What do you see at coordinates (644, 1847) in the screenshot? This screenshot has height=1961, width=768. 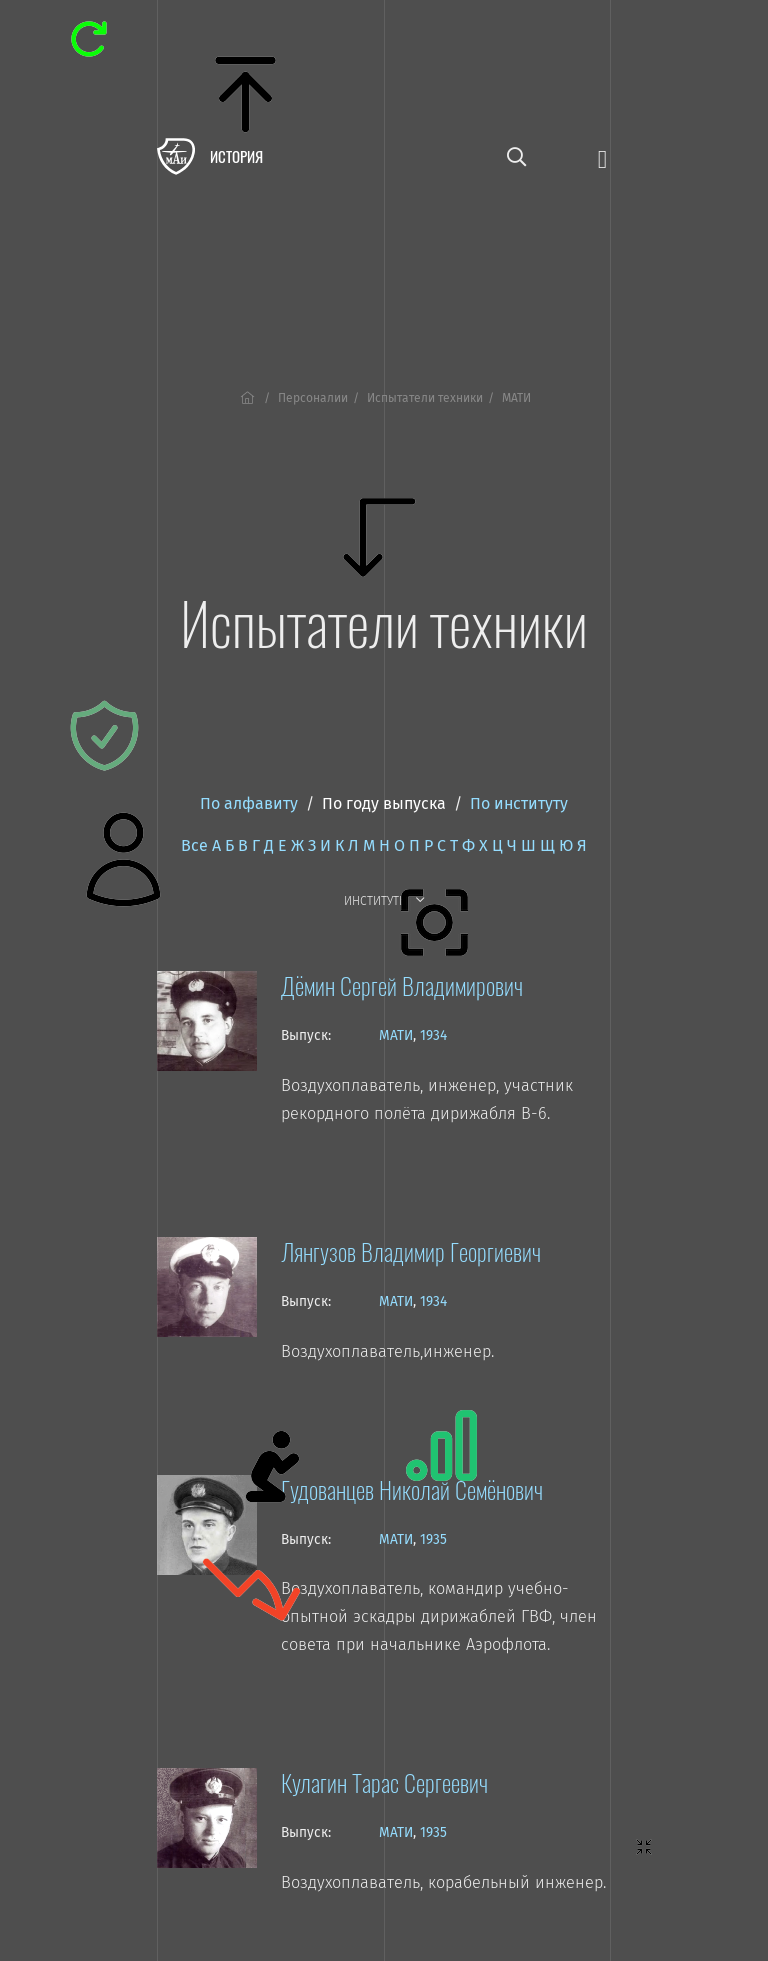 I see `exit fullscreen mode` at bounding box center [644, 1847].